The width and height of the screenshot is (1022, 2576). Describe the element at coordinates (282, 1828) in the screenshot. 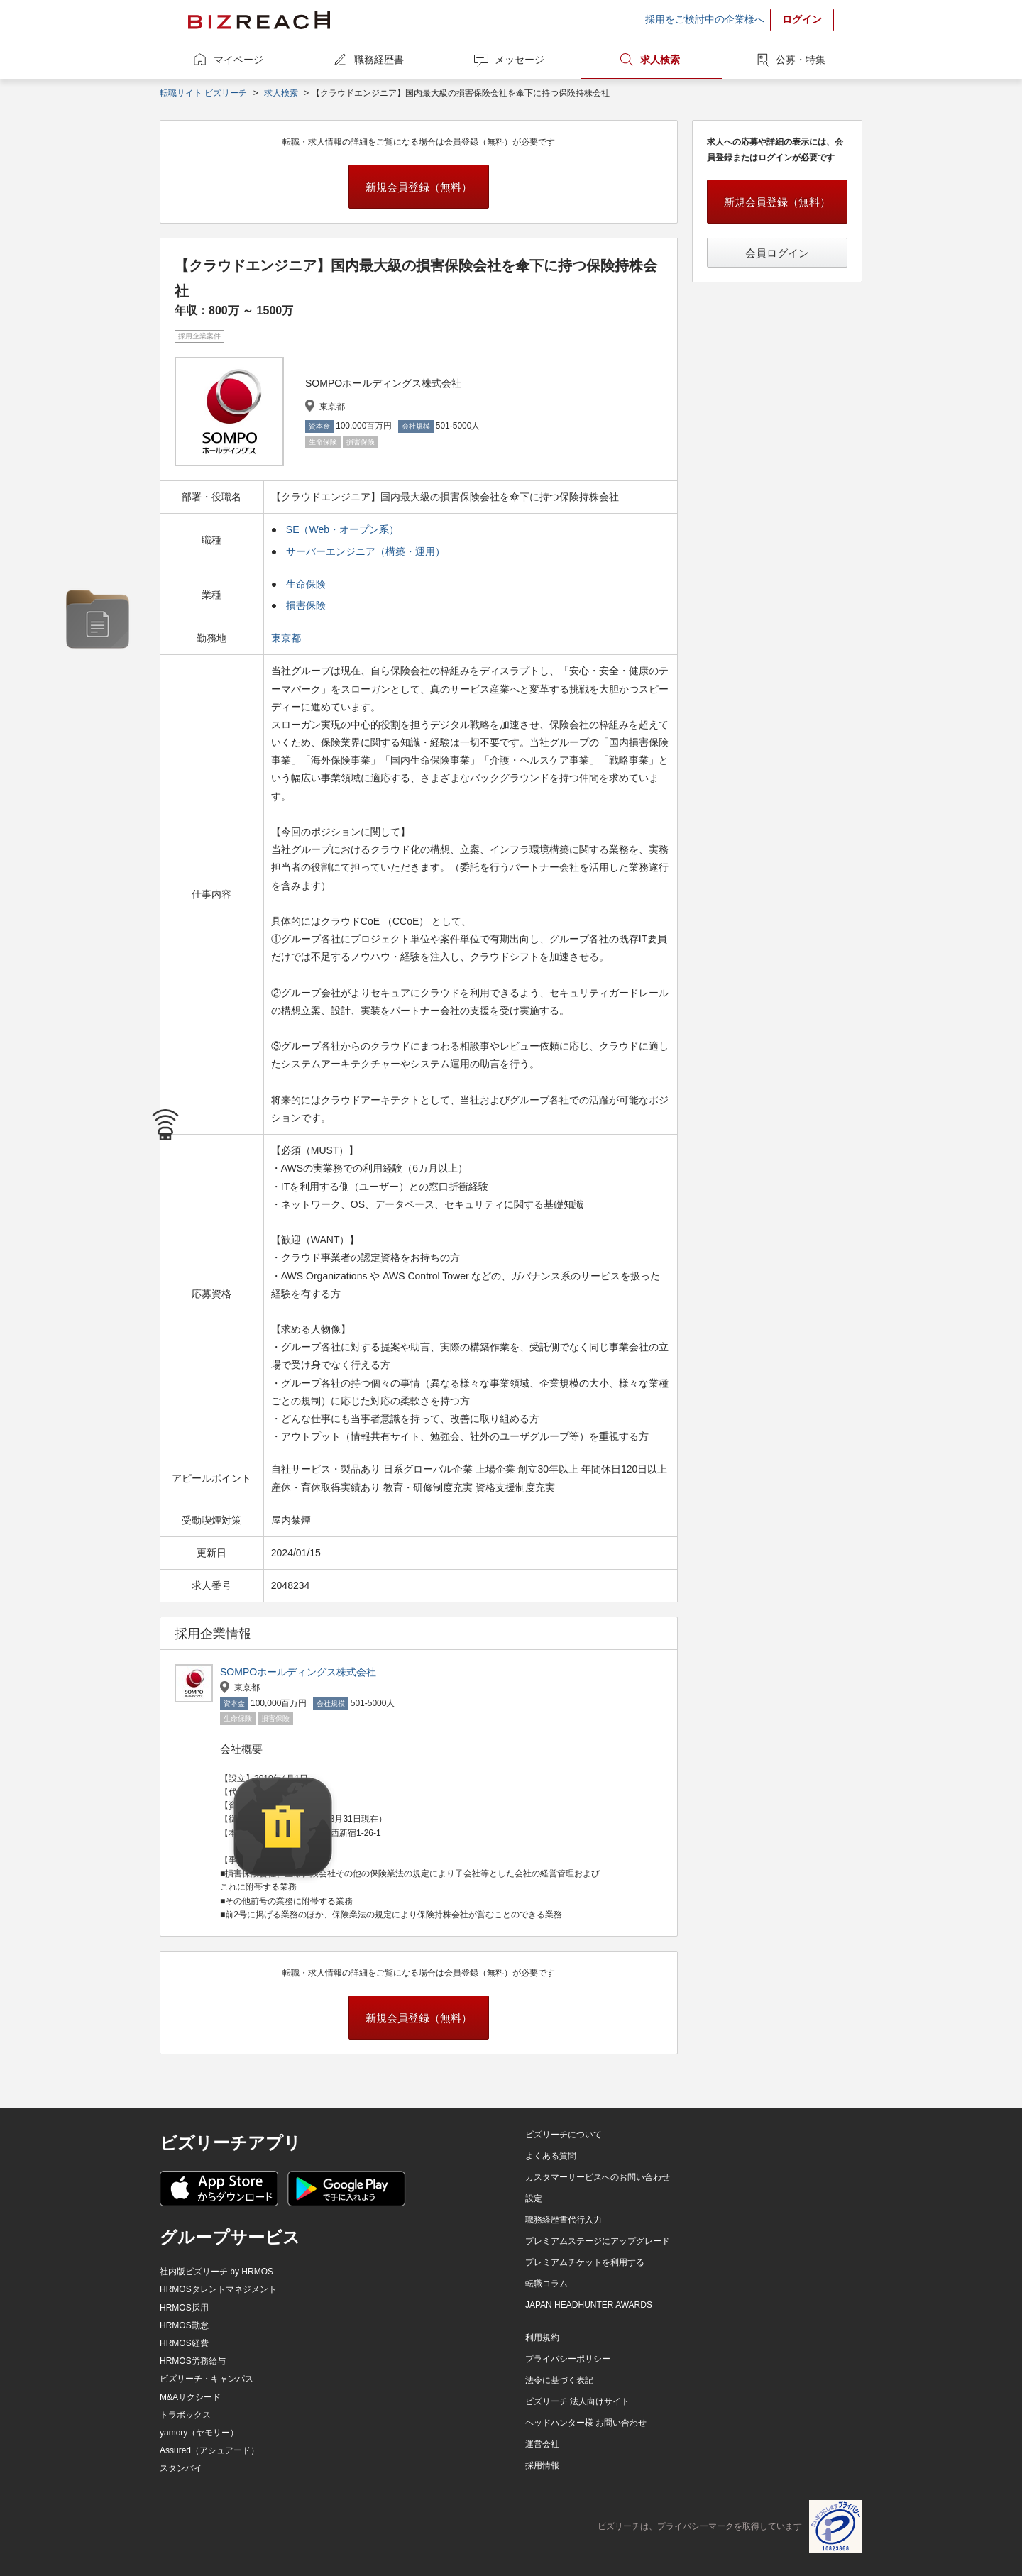

I see `manage browser cache and temporary files` at that location.